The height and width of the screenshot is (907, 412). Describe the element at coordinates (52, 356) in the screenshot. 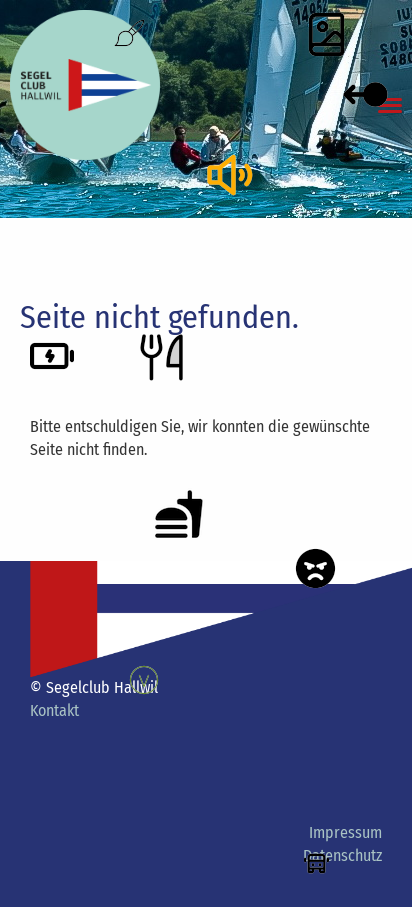

I see `indicates device is currently charging` at that location.